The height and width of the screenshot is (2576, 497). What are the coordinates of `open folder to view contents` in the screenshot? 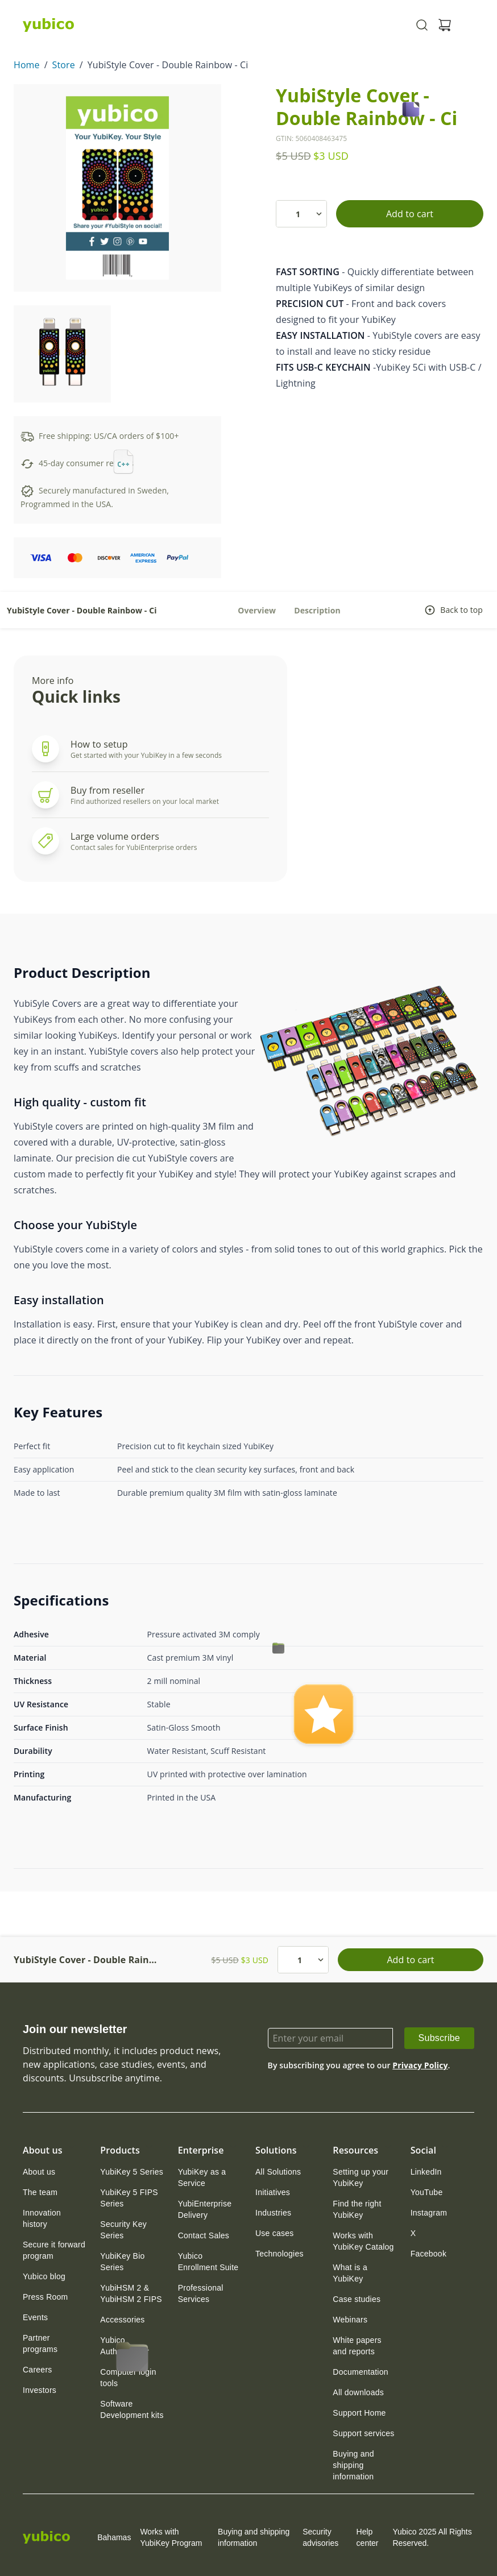 It's located at (132, 2357).